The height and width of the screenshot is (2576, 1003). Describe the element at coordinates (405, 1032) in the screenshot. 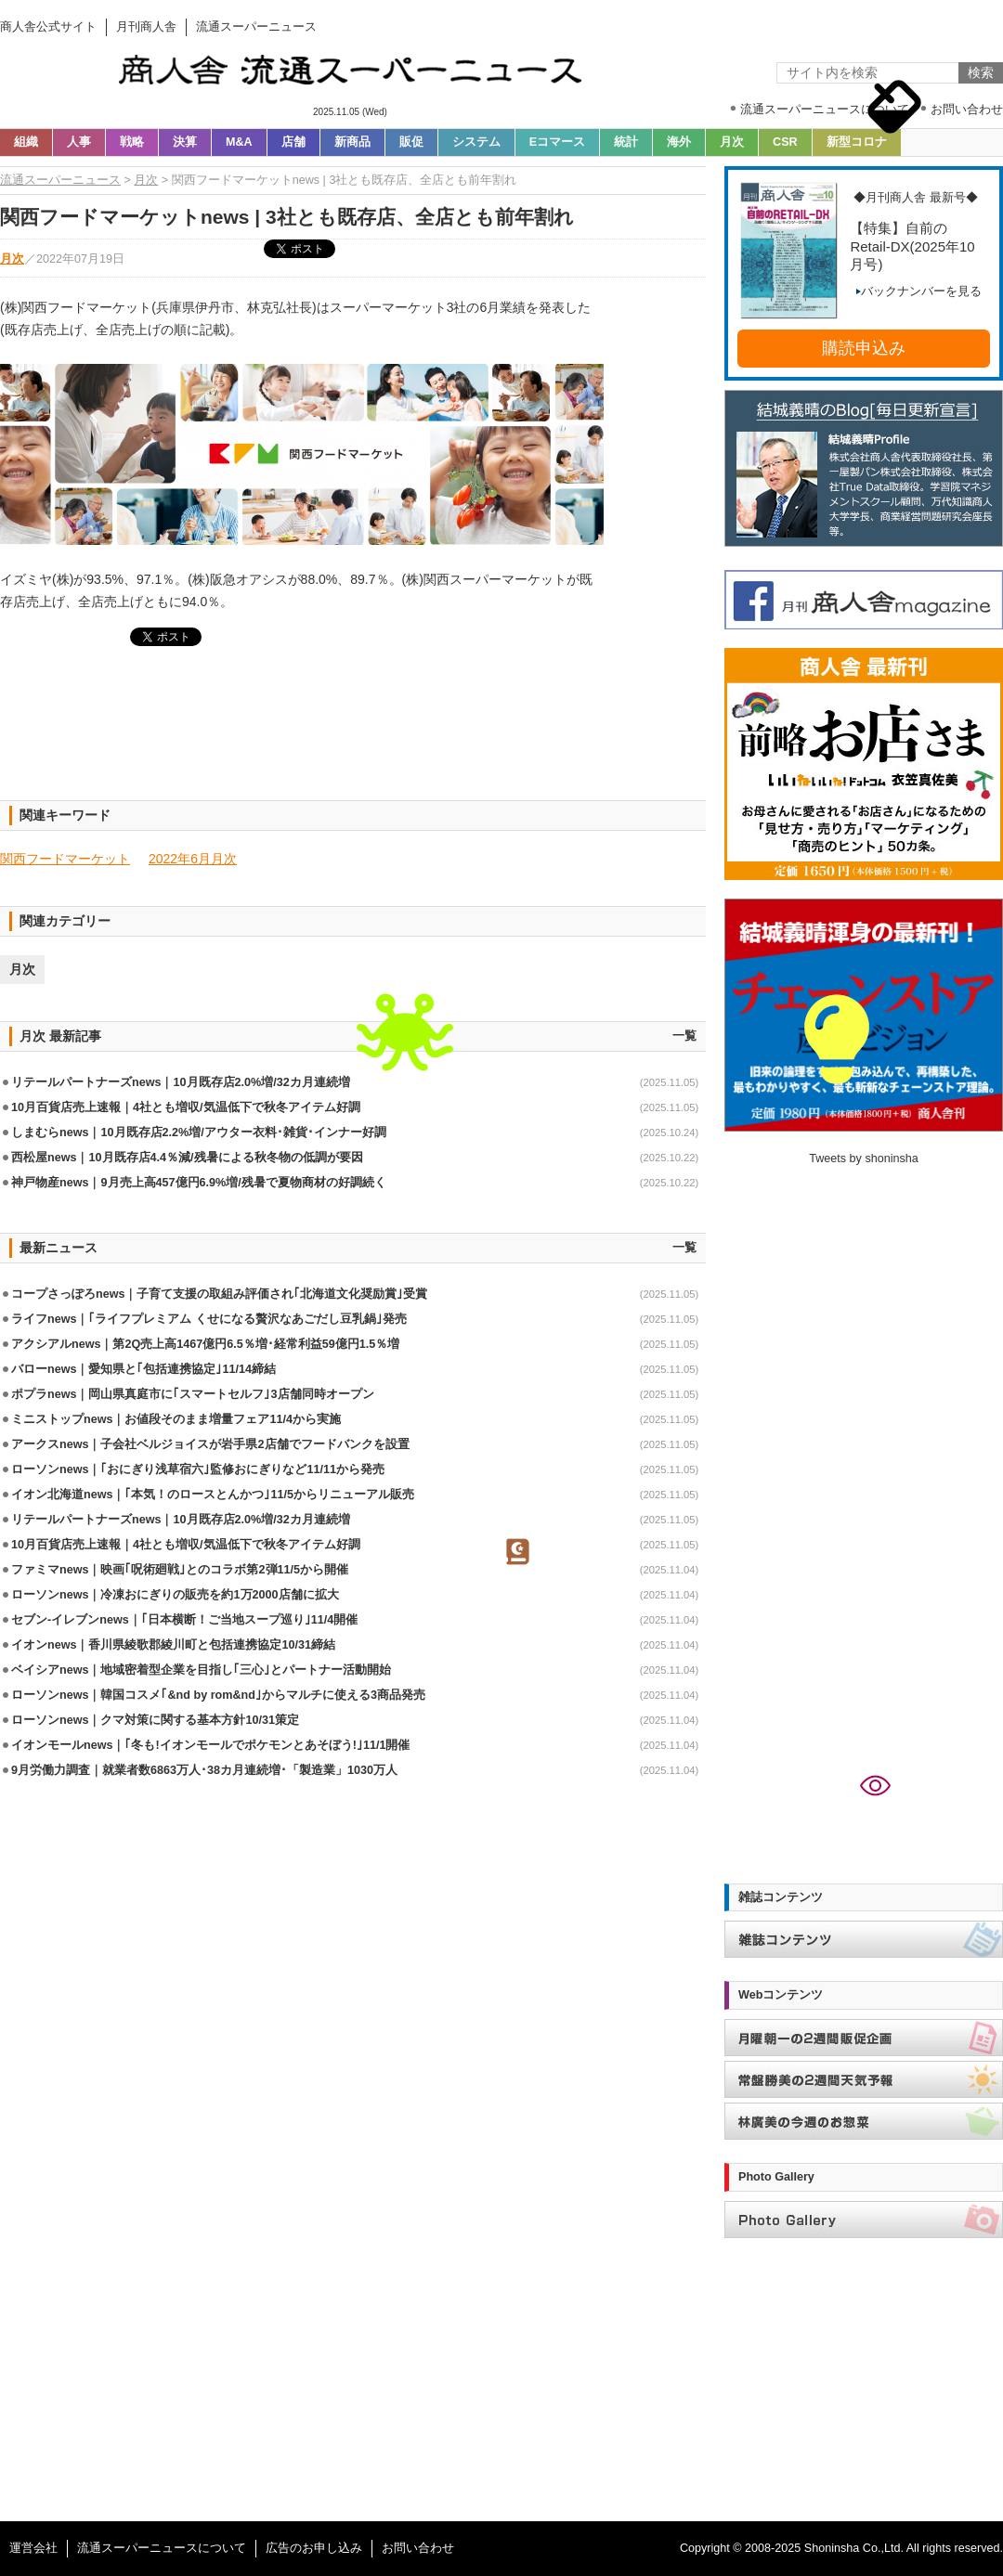

I see `represents pastafarianism or the flying spaghetti monster` at that location.